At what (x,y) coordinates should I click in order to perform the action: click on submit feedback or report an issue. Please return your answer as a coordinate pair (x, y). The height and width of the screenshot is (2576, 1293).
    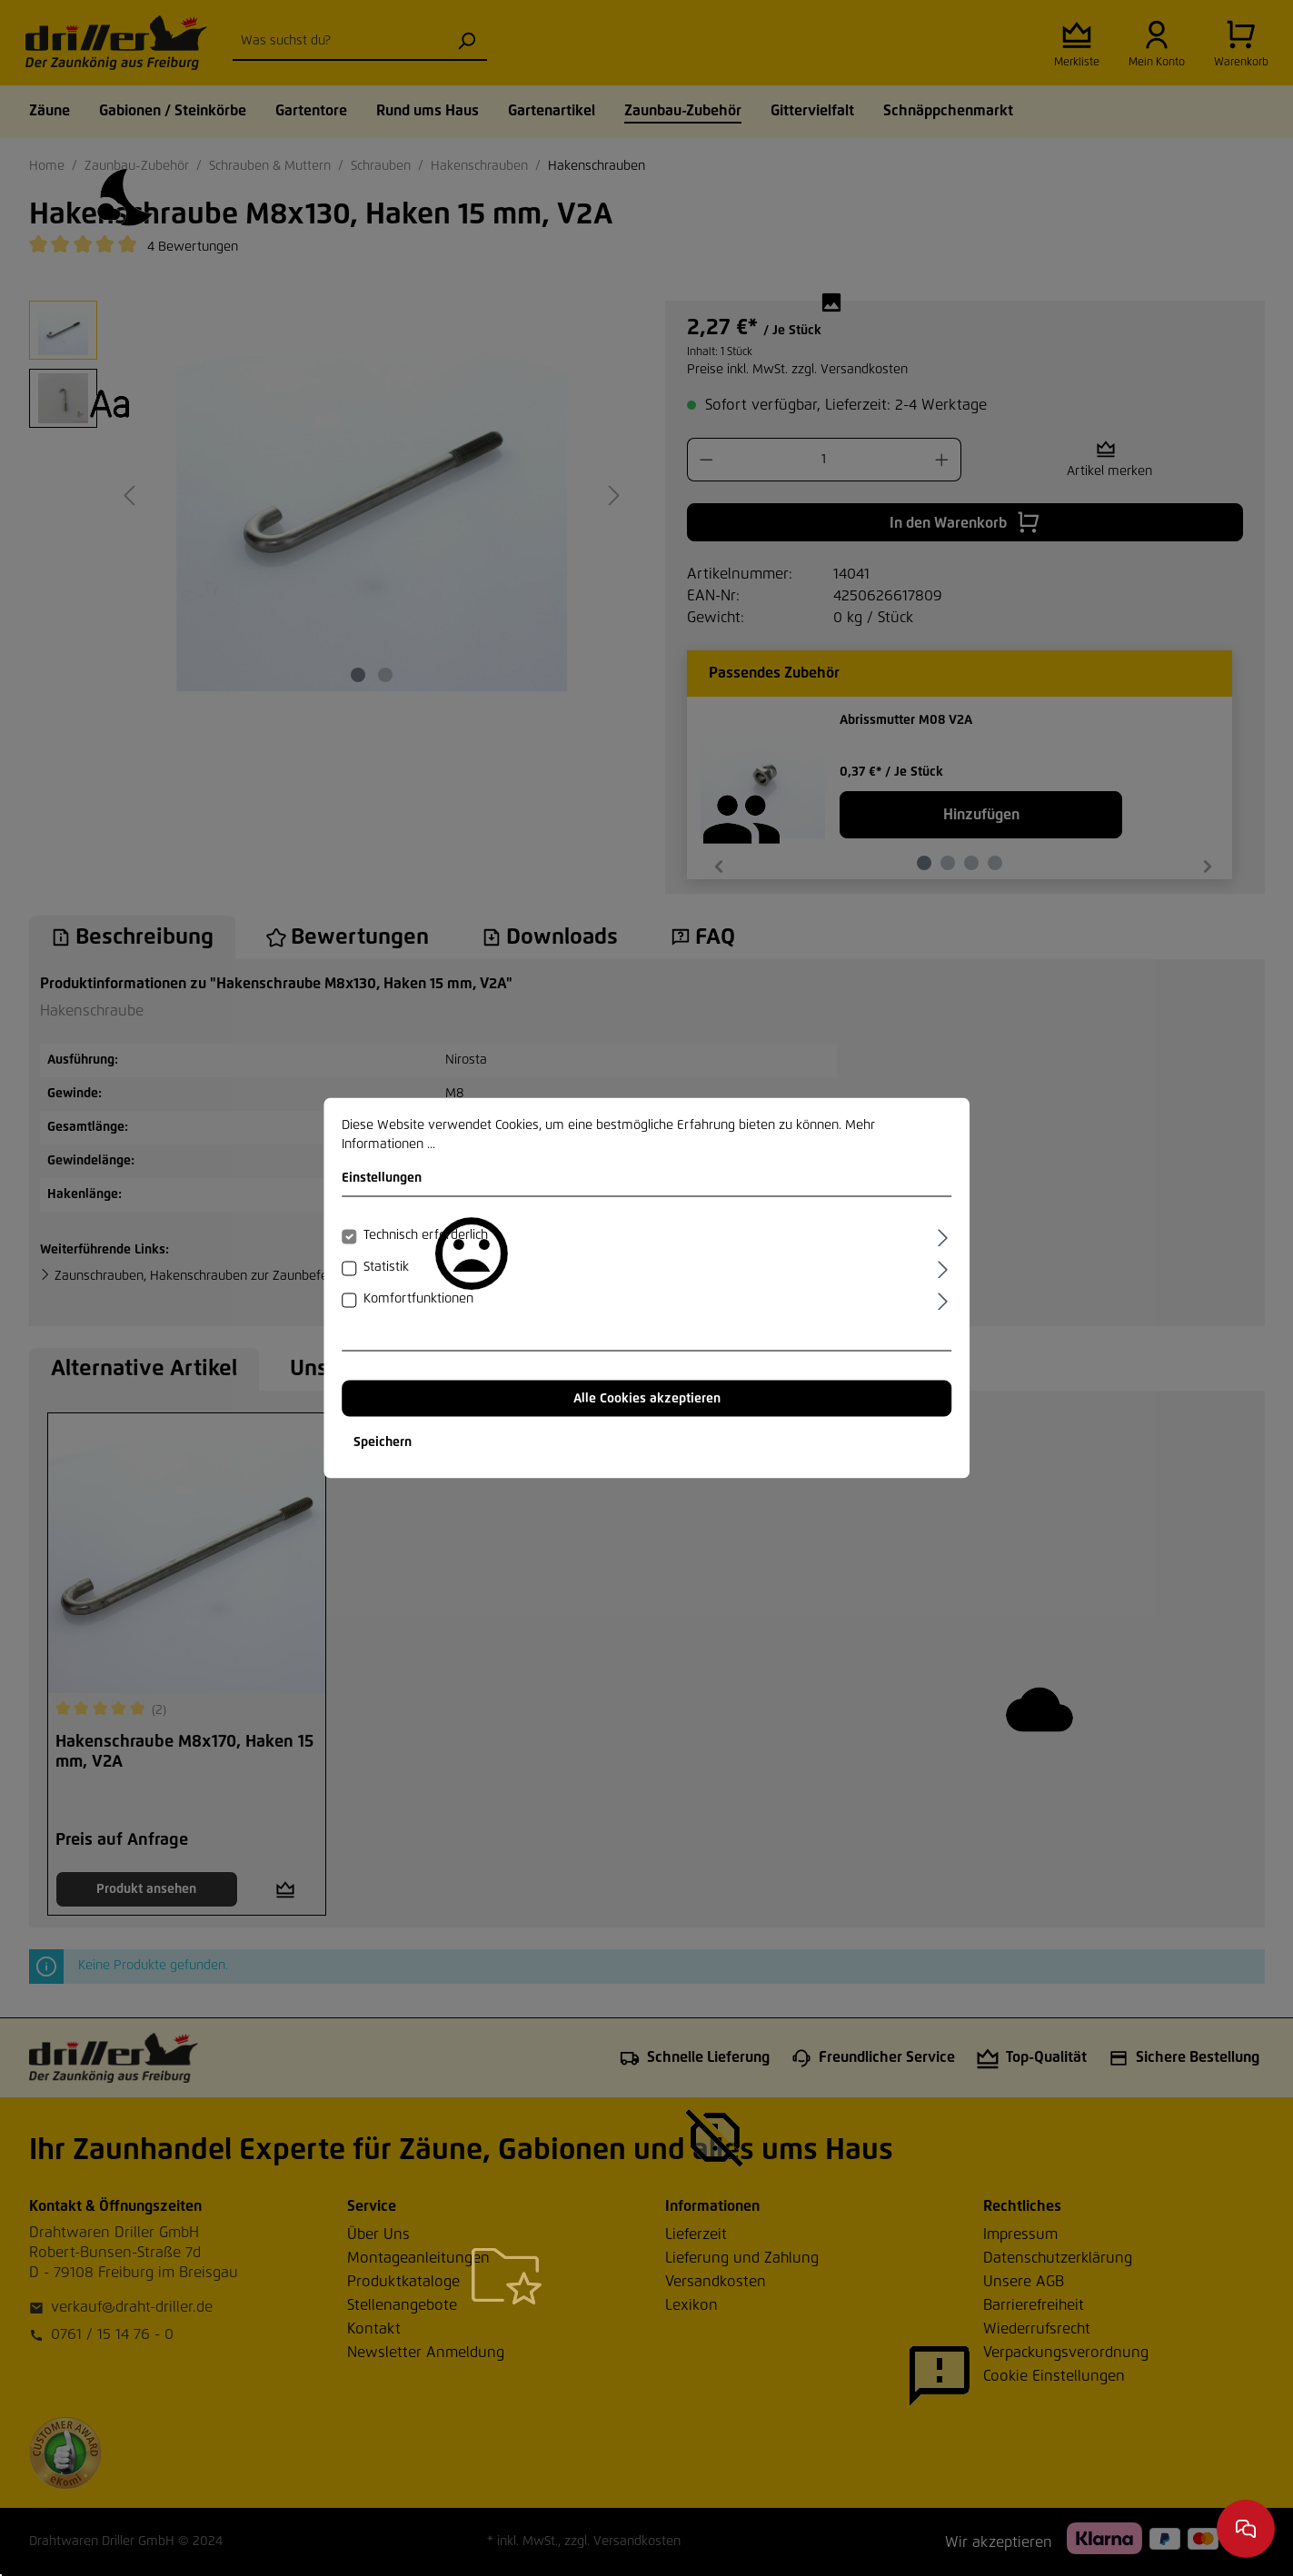
    Looking at the image, I should click on (940, 2376).